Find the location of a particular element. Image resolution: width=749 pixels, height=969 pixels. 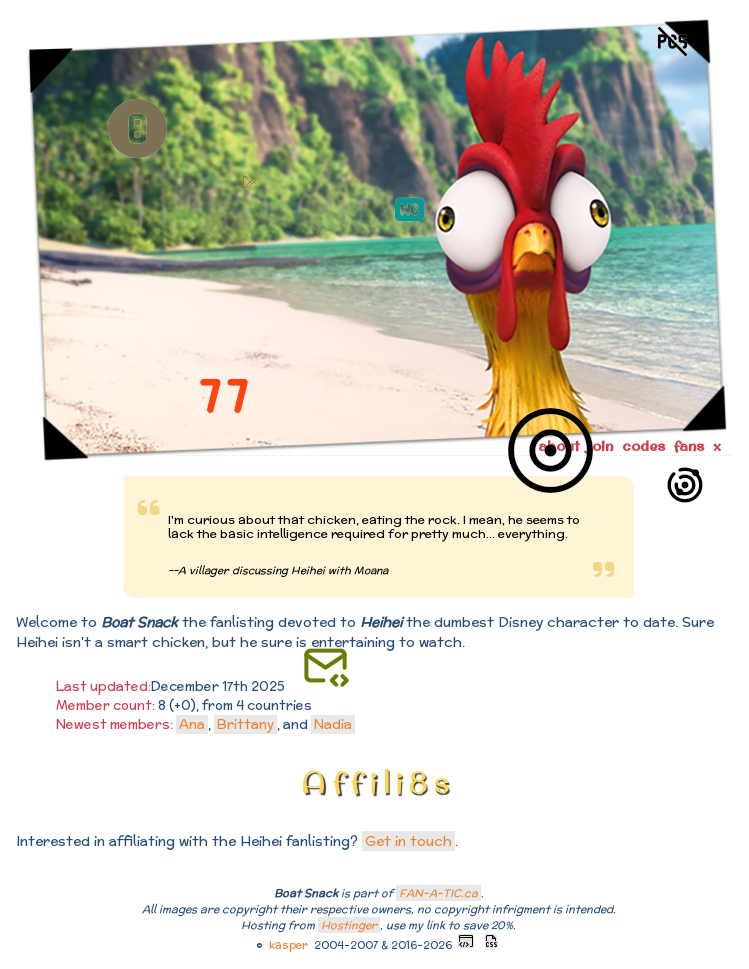

explore the universe or cosmos section is located at coordinates (685, 485).